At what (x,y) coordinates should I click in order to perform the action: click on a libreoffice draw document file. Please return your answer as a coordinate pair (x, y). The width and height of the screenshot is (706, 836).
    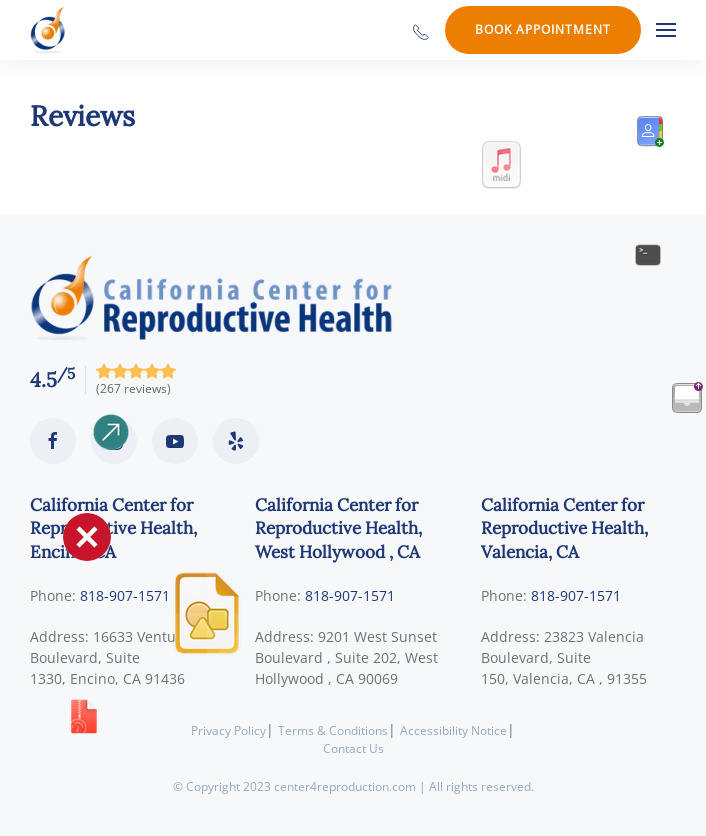
    Looking at the image, I should click on (207, 613).